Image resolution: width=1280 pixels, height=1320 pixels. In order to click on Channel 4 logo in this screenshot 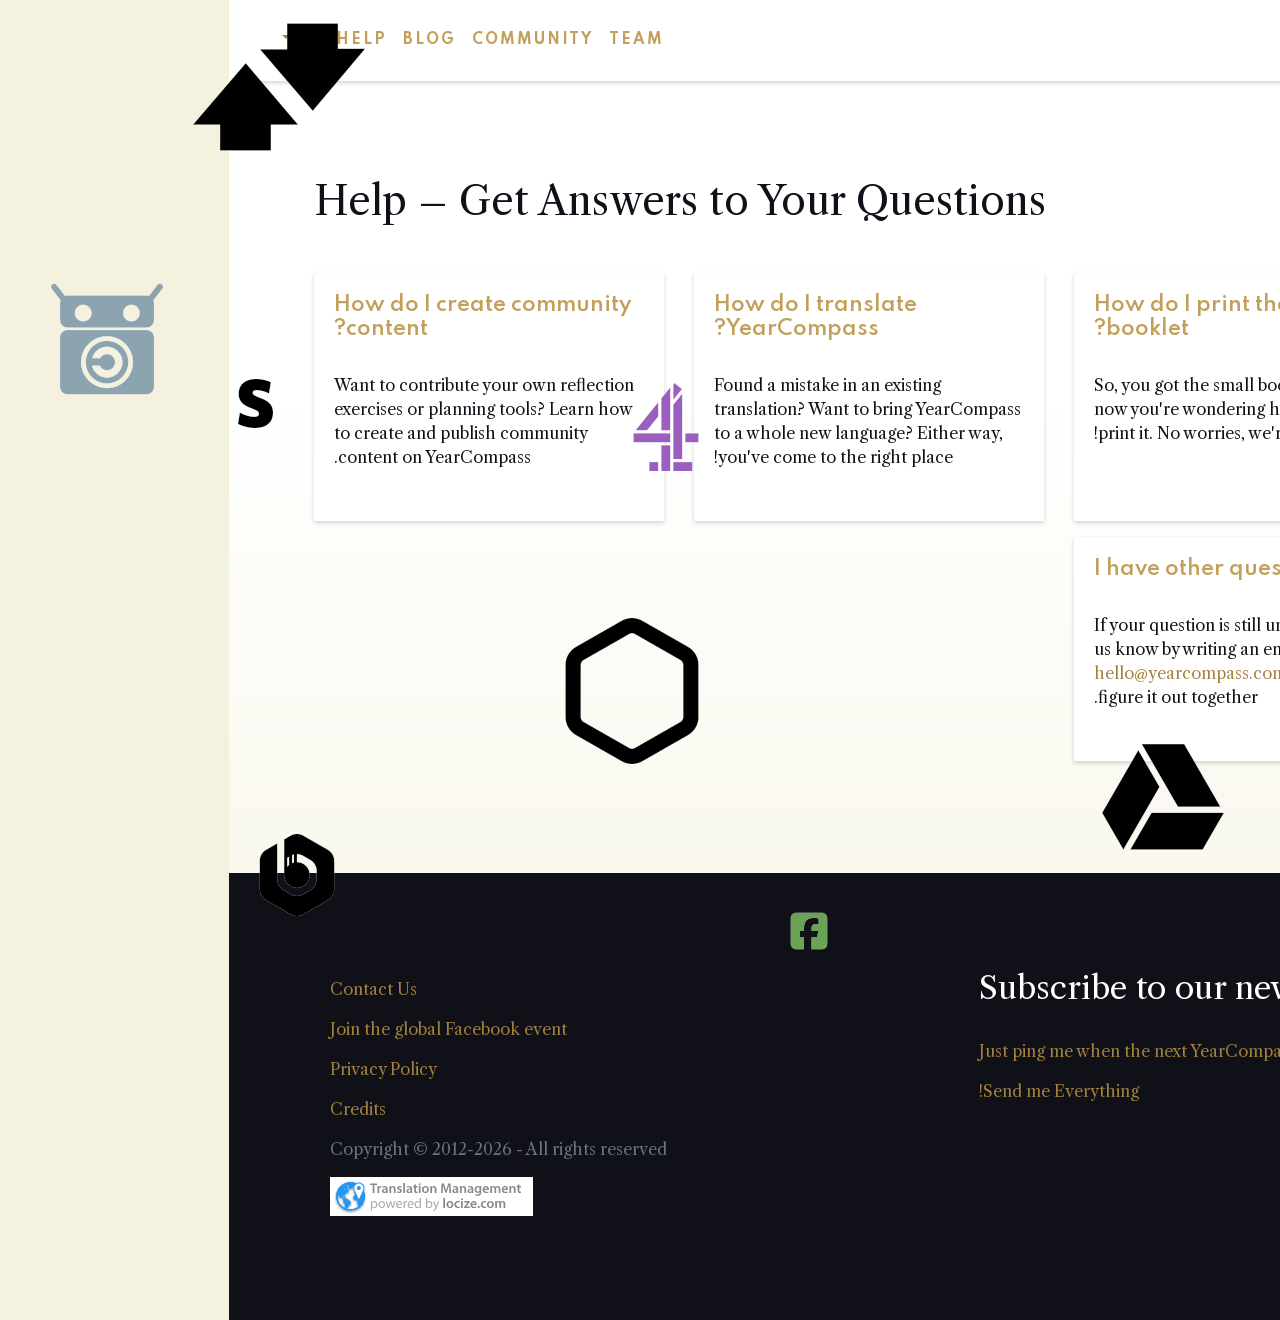, I will do `click(666, 427)`.